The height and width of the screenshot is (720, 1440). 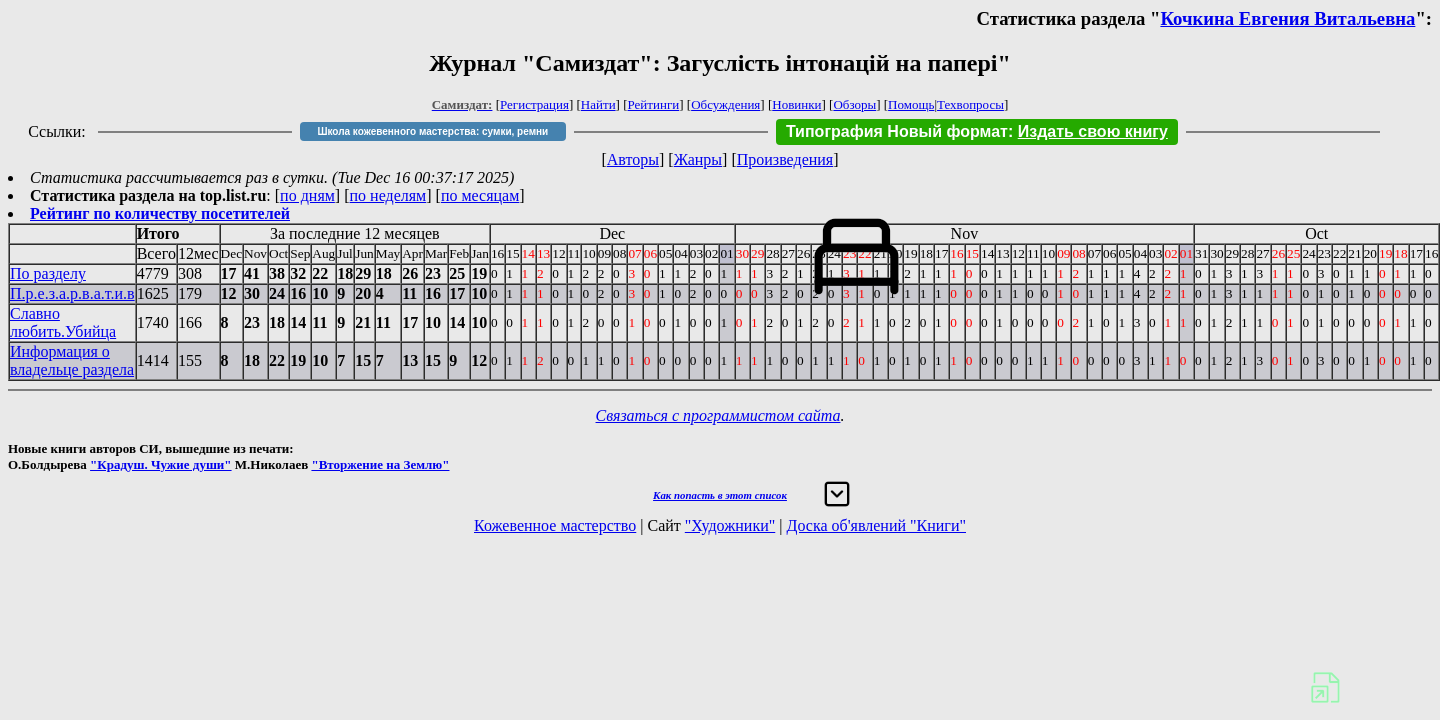 What do you see at coordinates (1326, 687) in the screenshot?
I see `create a symbolic link to this file` at bounding box center [1326, 687].